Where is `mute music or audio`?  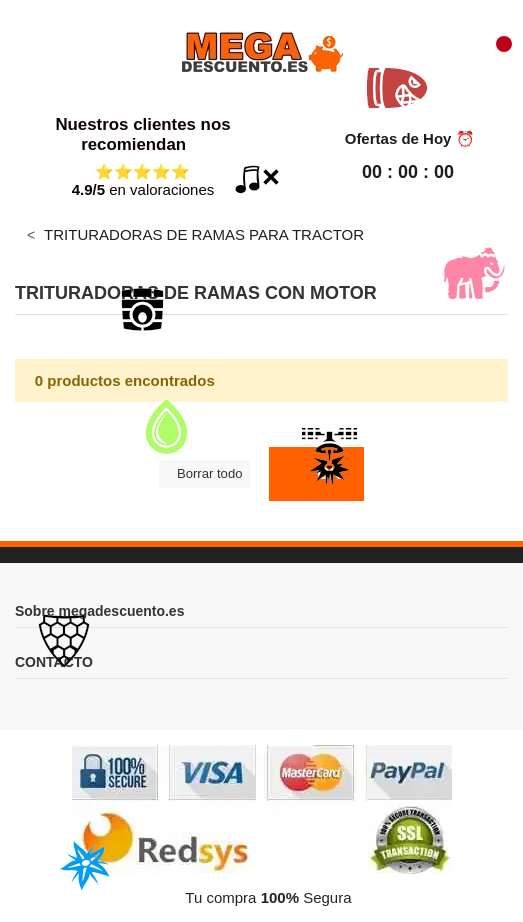 mute music or audio is located at coordinates (258, 177).